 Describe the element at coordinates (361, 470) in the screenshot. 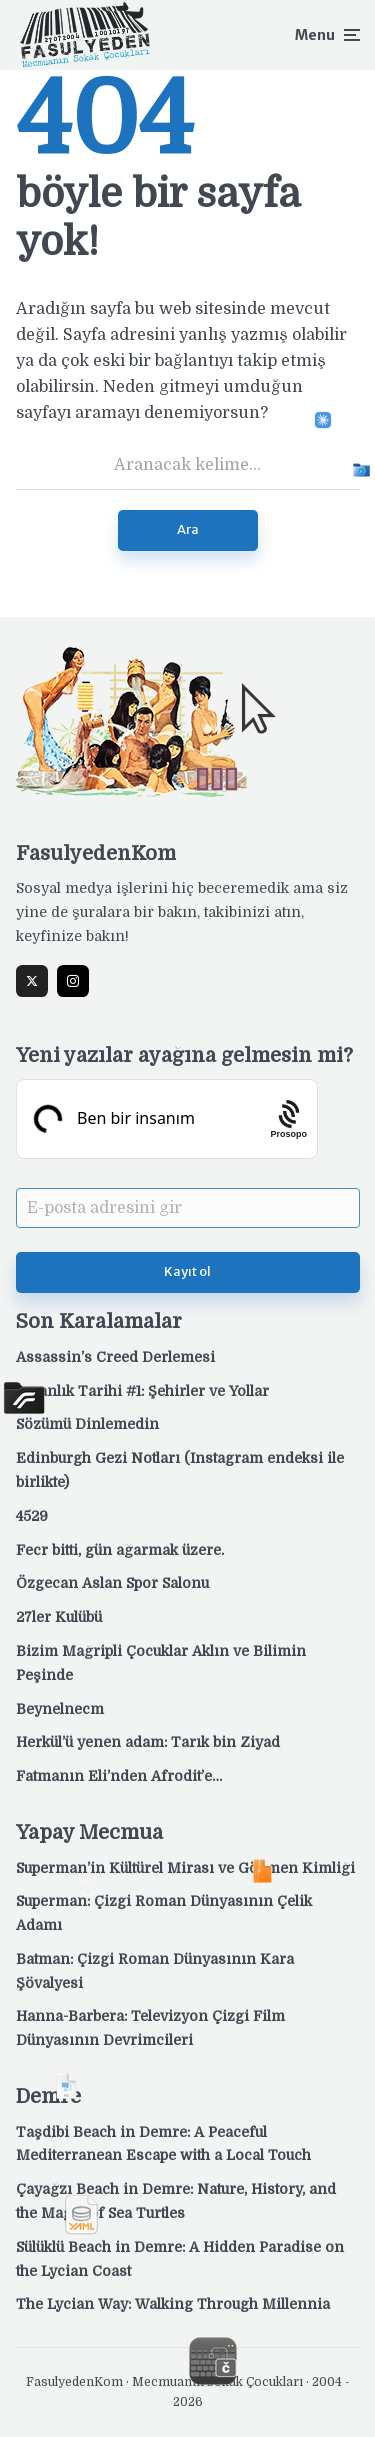

I see `open folder containing safari browser files` at that location.